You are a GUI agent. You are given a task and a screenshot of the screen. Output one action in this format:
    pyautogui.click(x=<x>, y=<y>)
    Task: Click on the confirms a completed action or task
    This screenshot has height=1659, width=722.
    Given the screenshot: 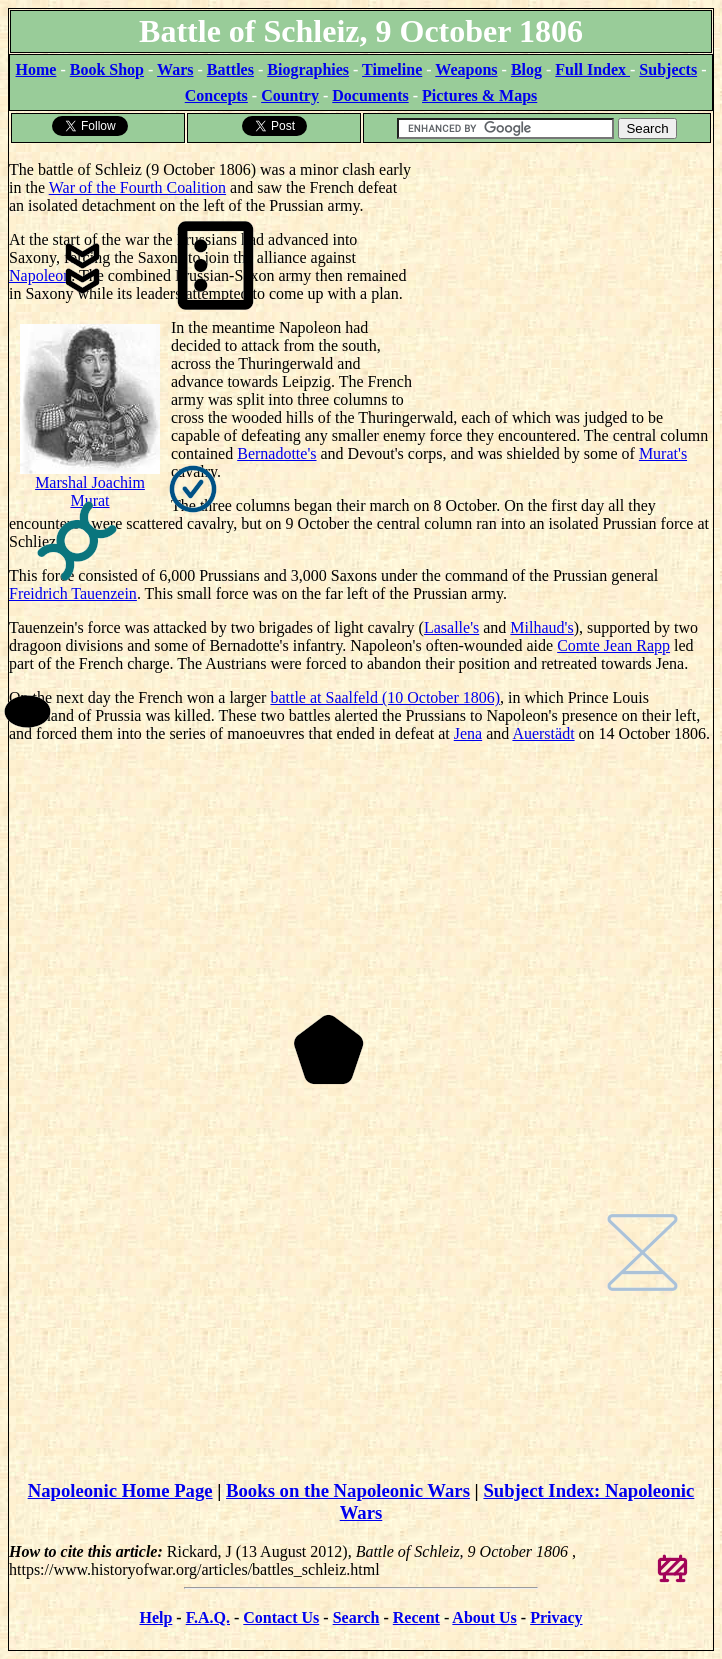 What is the action you would take?
    pyautogui.click(x=193, y=489)
    